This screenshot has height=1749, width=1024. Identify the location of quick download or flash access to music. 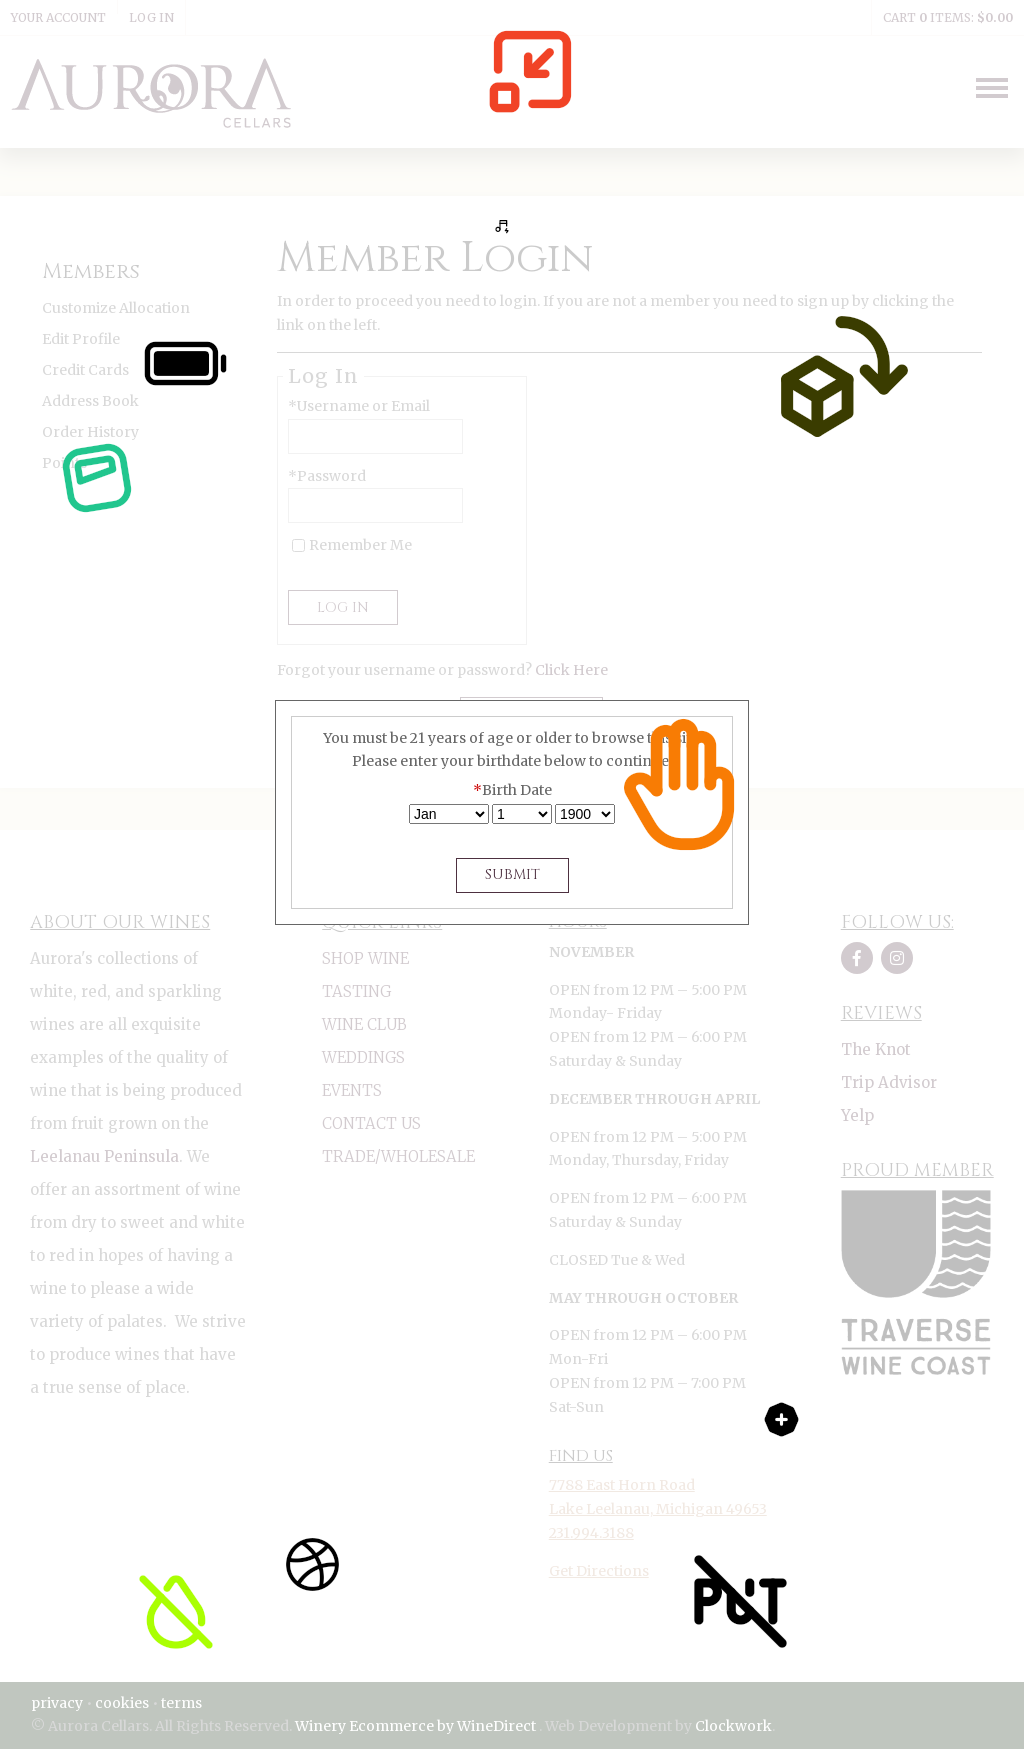
(502, 226).